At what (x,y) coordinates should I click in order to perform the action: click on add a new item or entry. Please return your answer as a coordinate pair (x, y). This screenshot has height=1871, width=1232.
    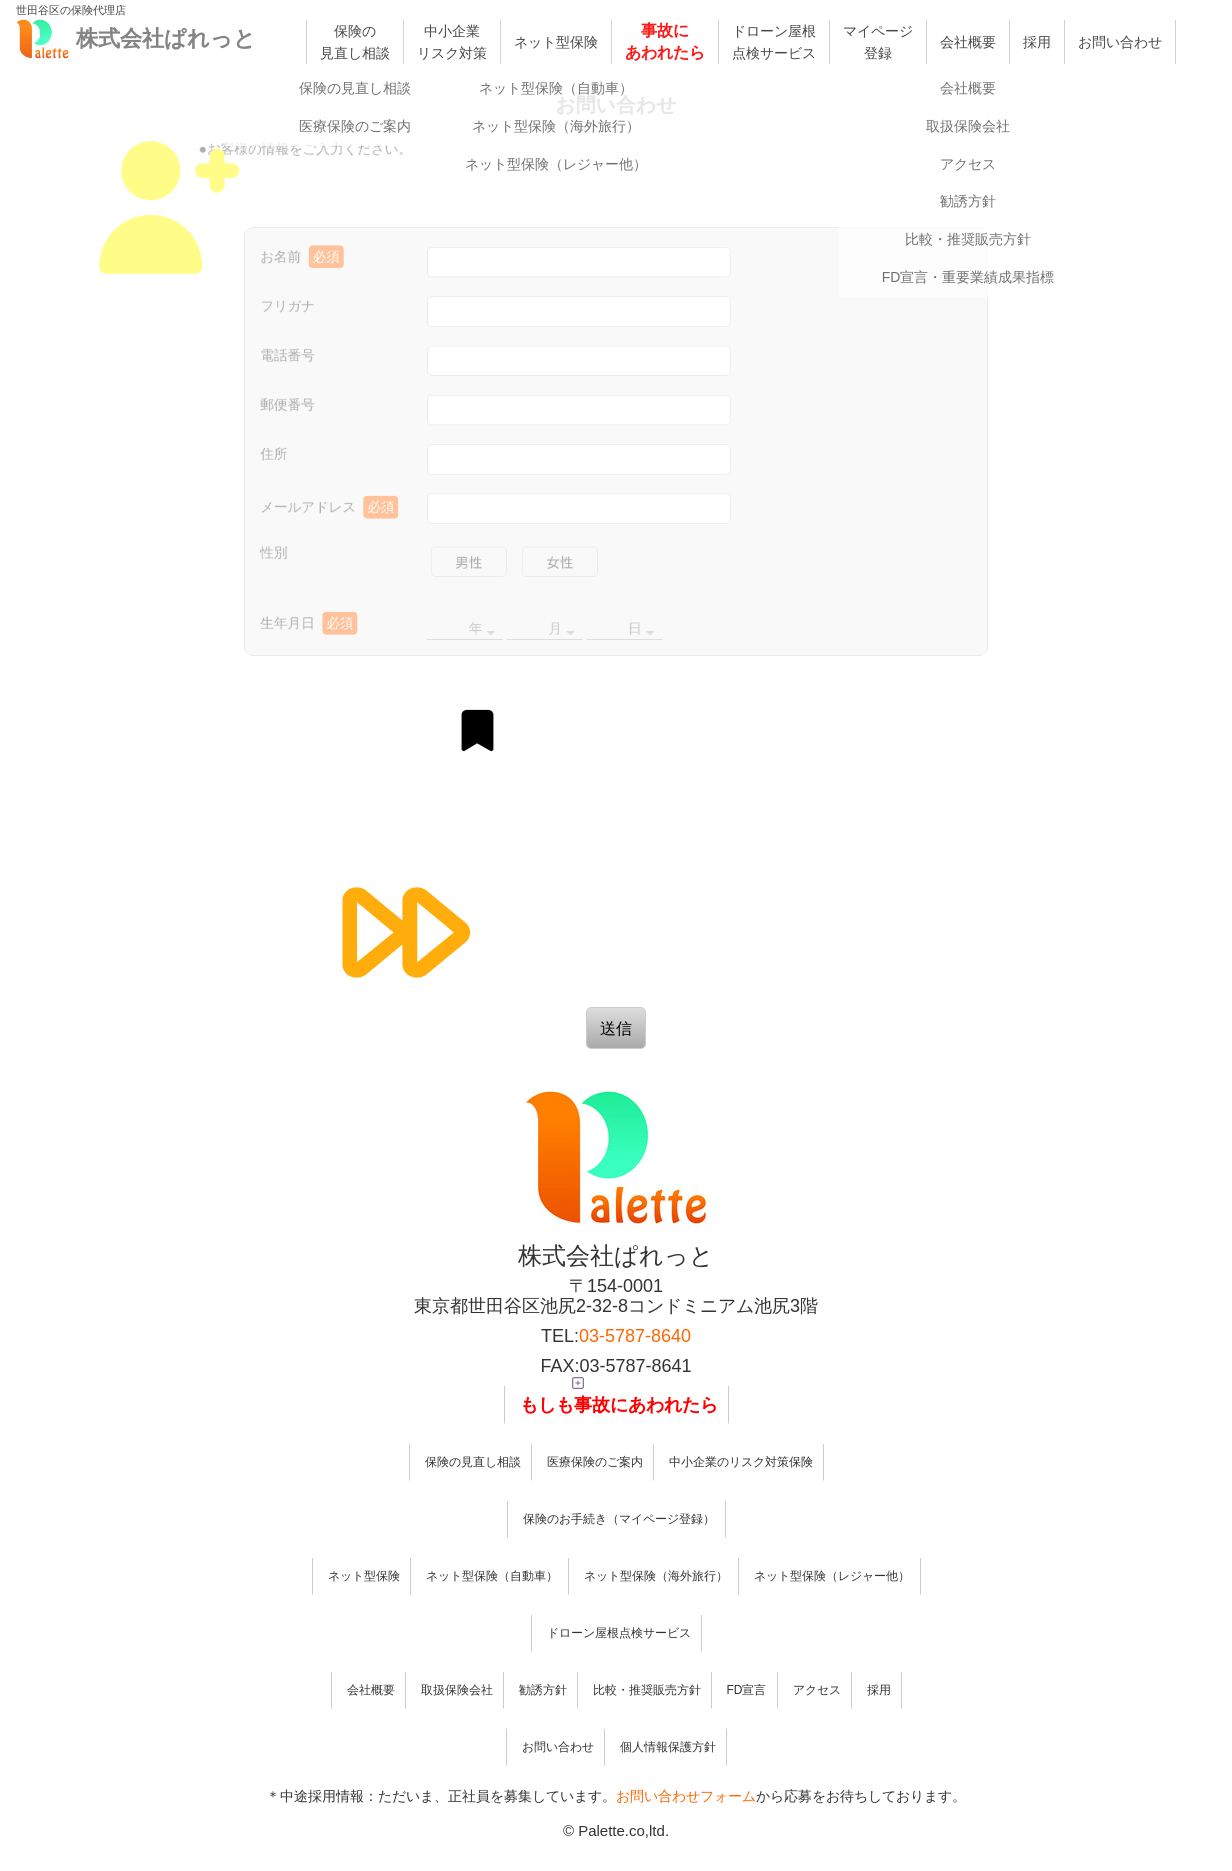
    Looking at the image, I should click on (578, 1383).